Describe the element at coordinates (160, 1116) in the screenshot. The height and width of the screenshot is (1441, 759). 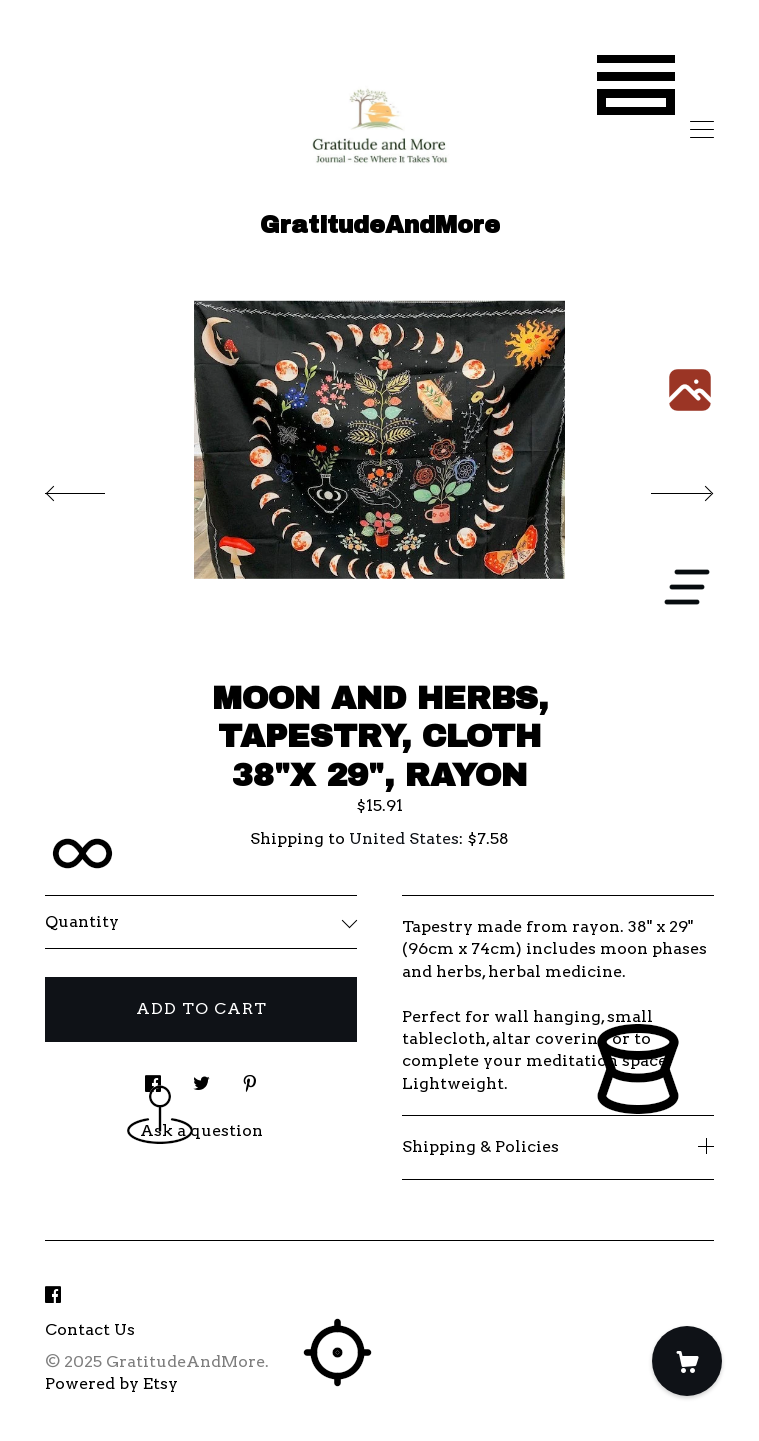
I see `mark a location on the map` at that location.